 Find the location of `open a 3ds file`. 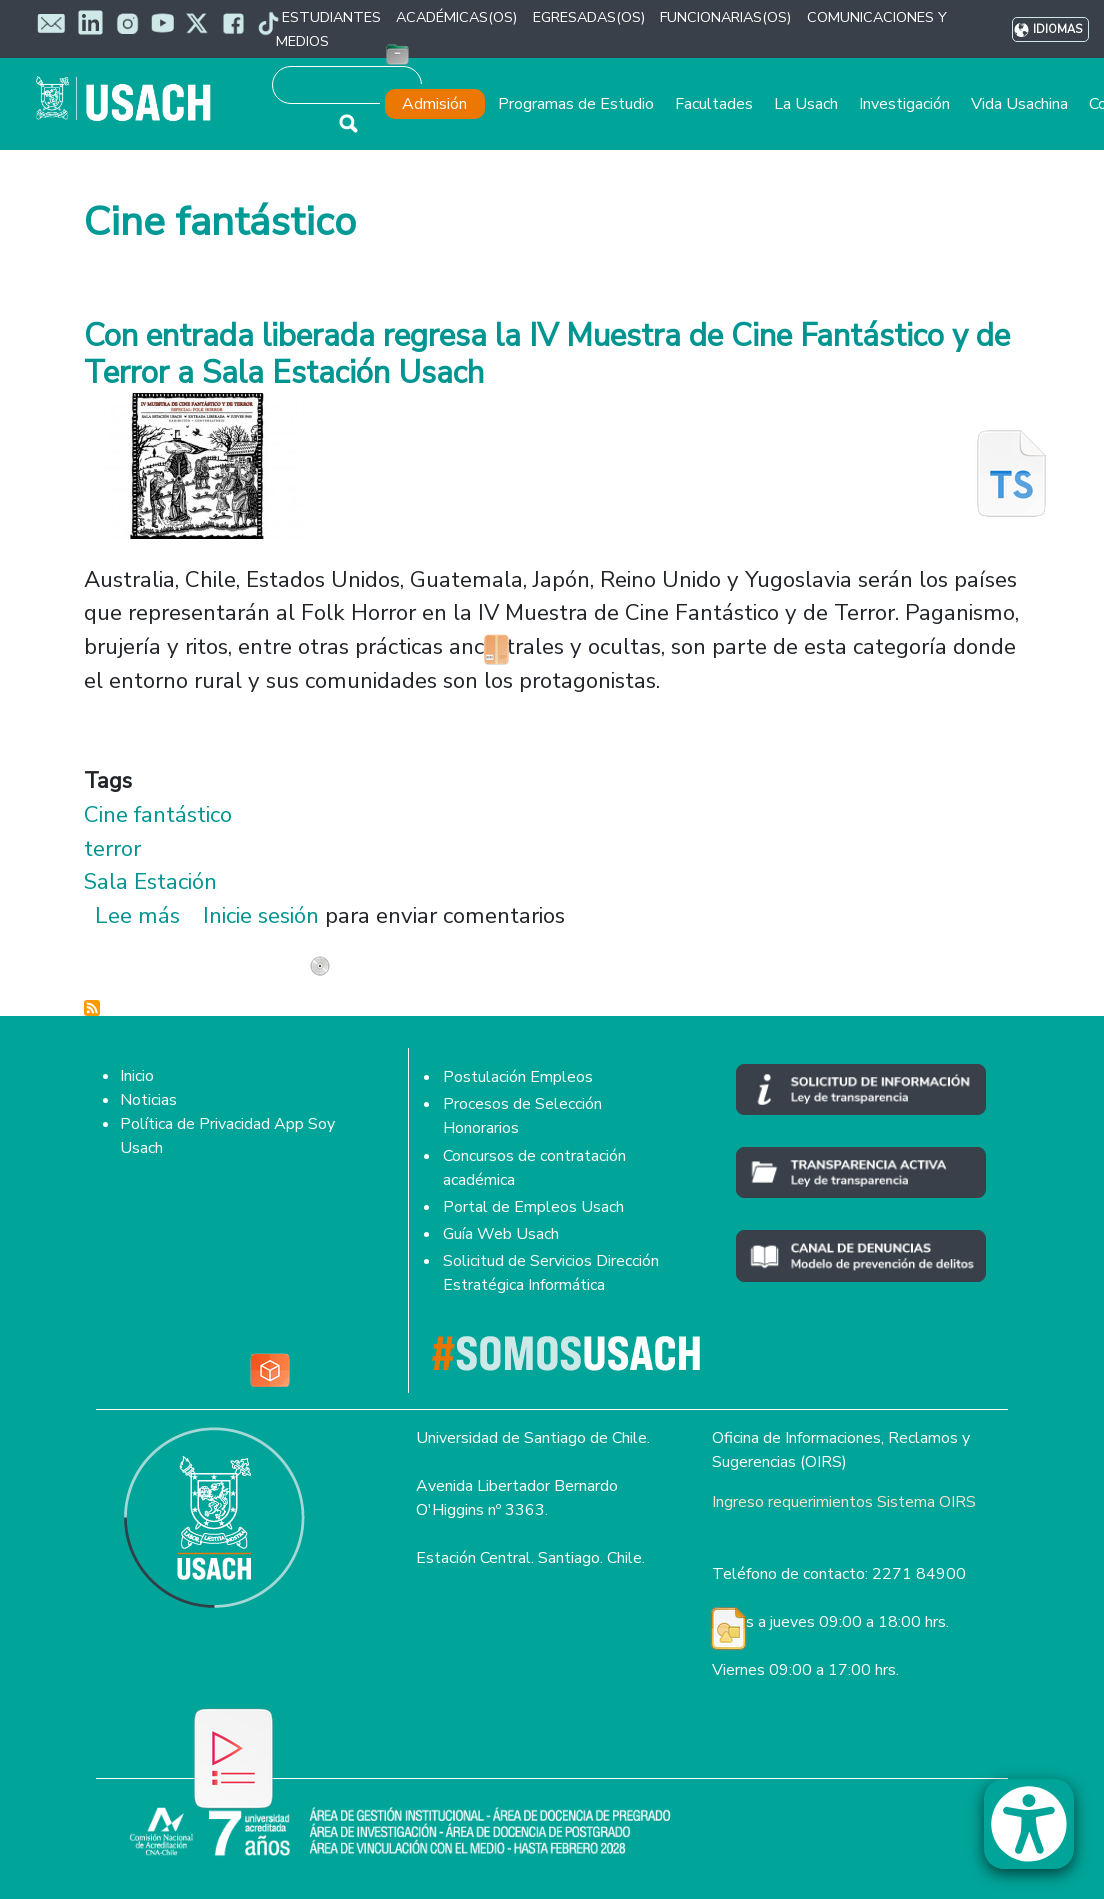

open a 3ds file is located at coordinates (270, 1369).